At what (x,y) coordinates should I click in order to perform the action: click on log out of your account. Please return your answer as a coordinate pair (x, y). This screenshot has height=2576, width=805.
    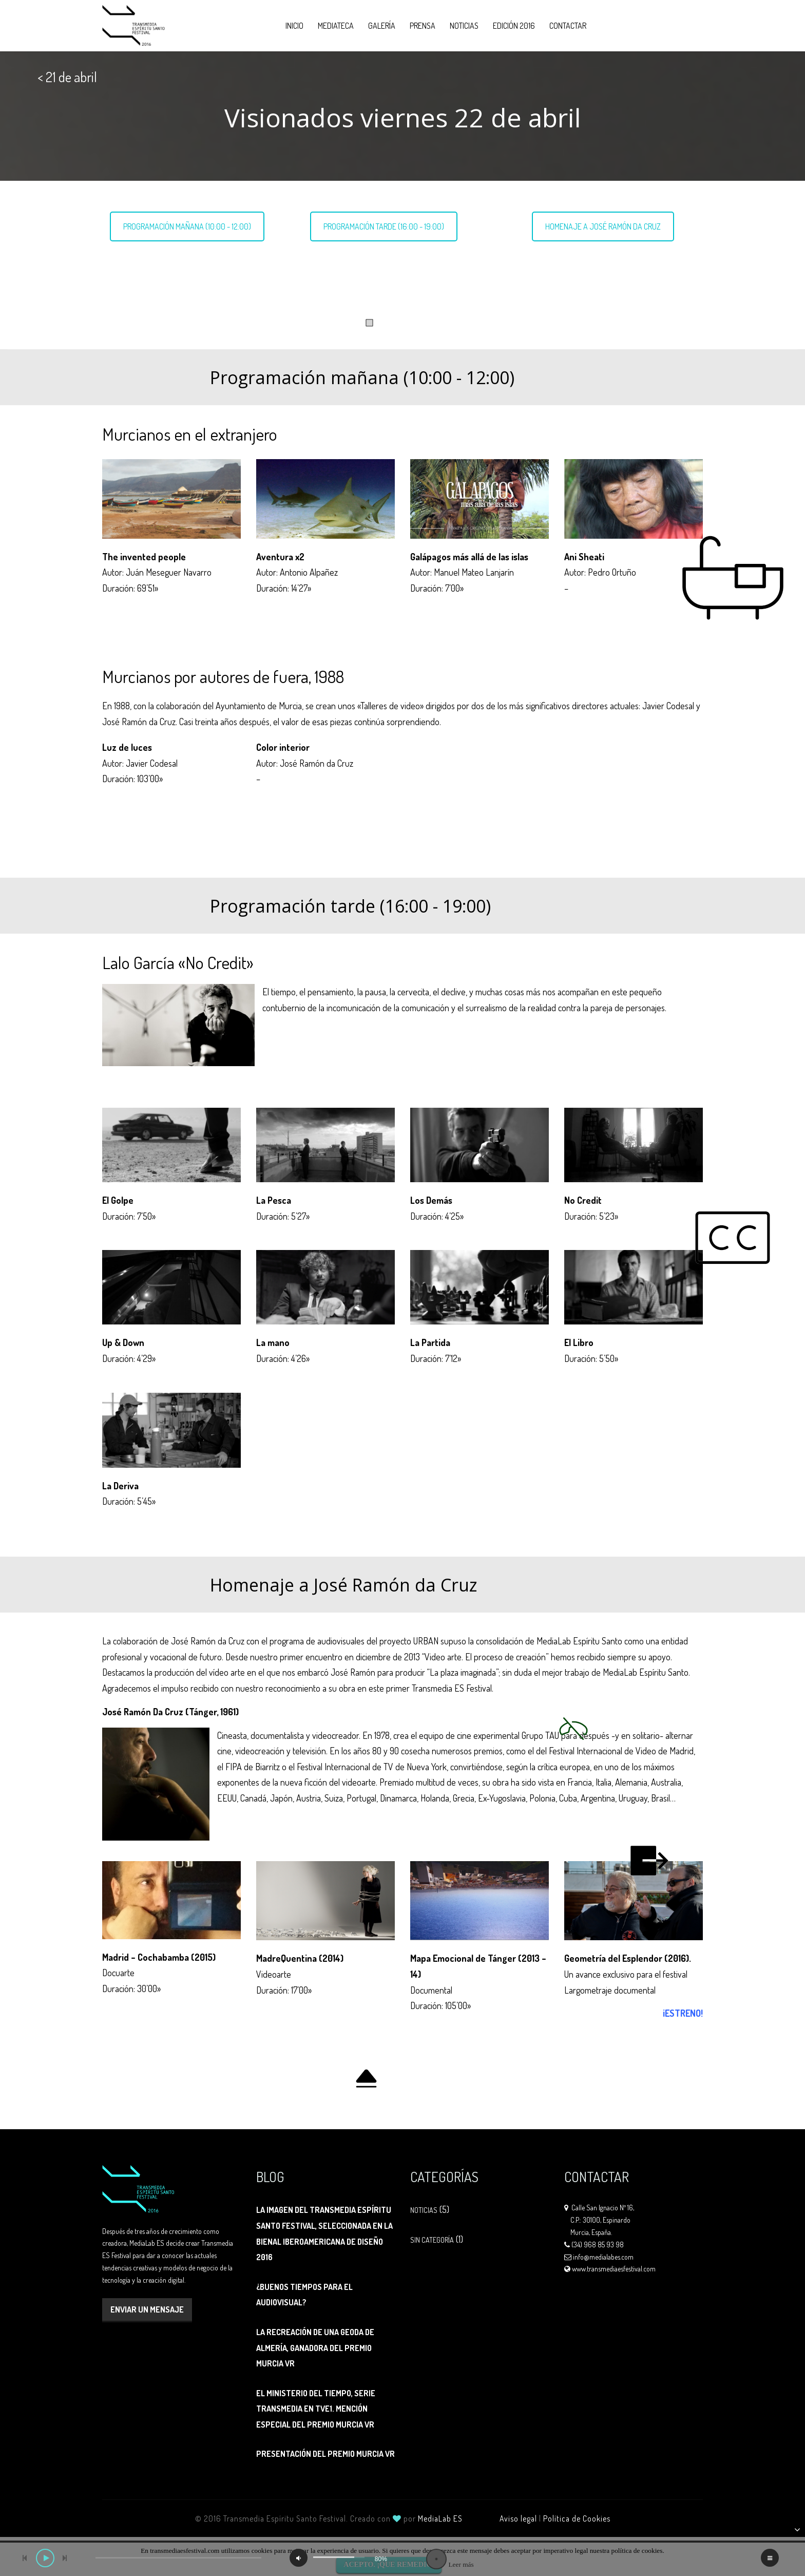
    Looking at the image, I should click on (649, 1861).